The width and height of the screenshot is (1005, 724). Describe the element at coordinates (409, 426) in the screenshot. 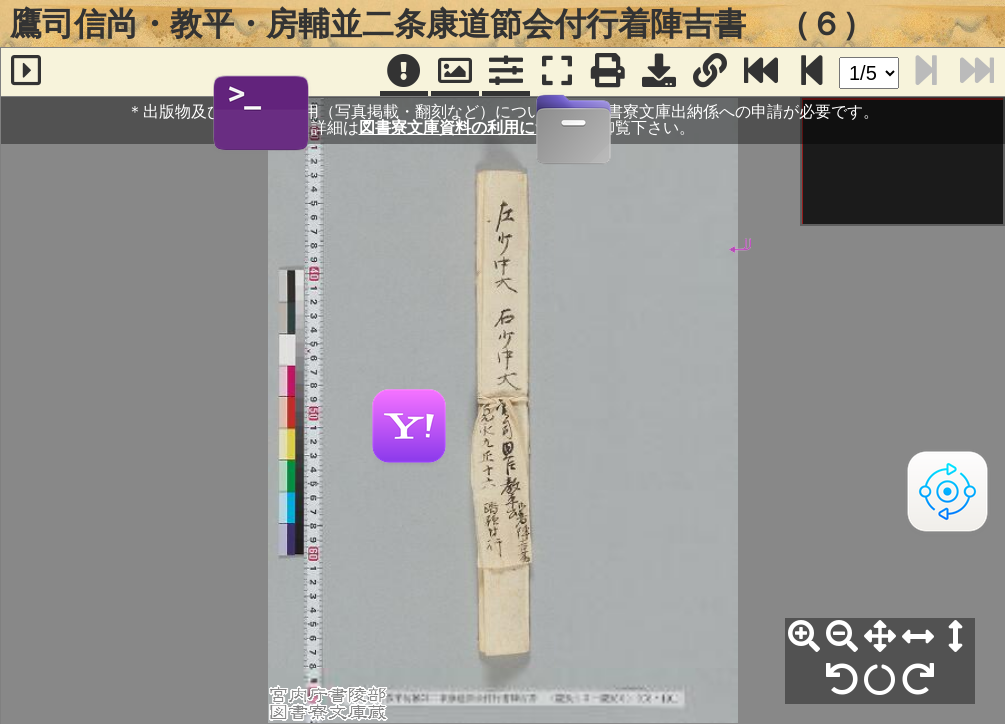

I see `open Yahoo web app` at that location.